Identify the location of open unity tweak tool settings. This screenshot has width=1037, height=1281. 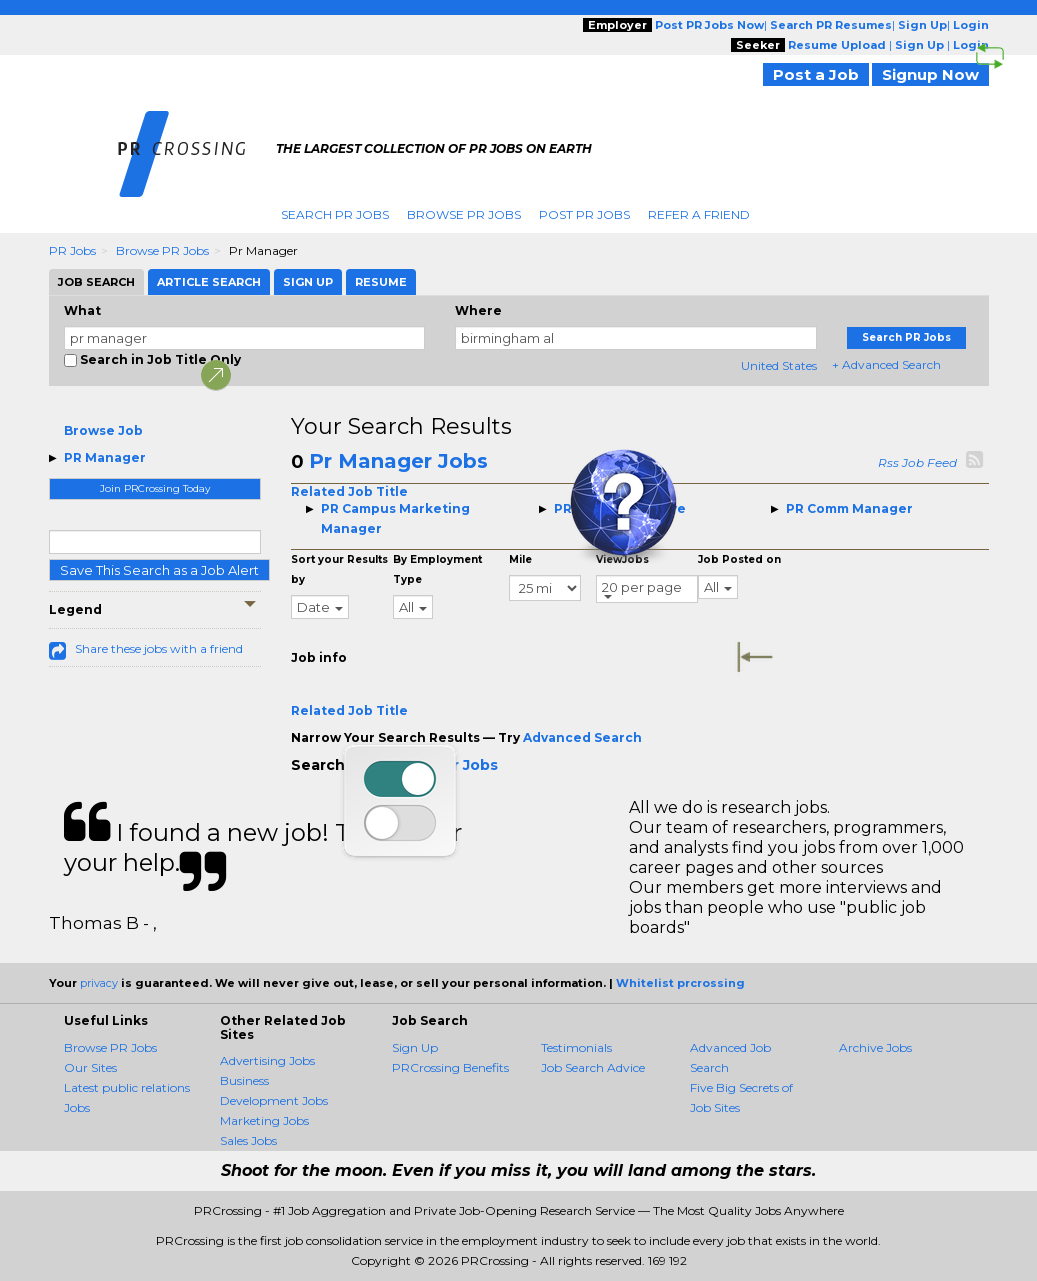
(400, 801).